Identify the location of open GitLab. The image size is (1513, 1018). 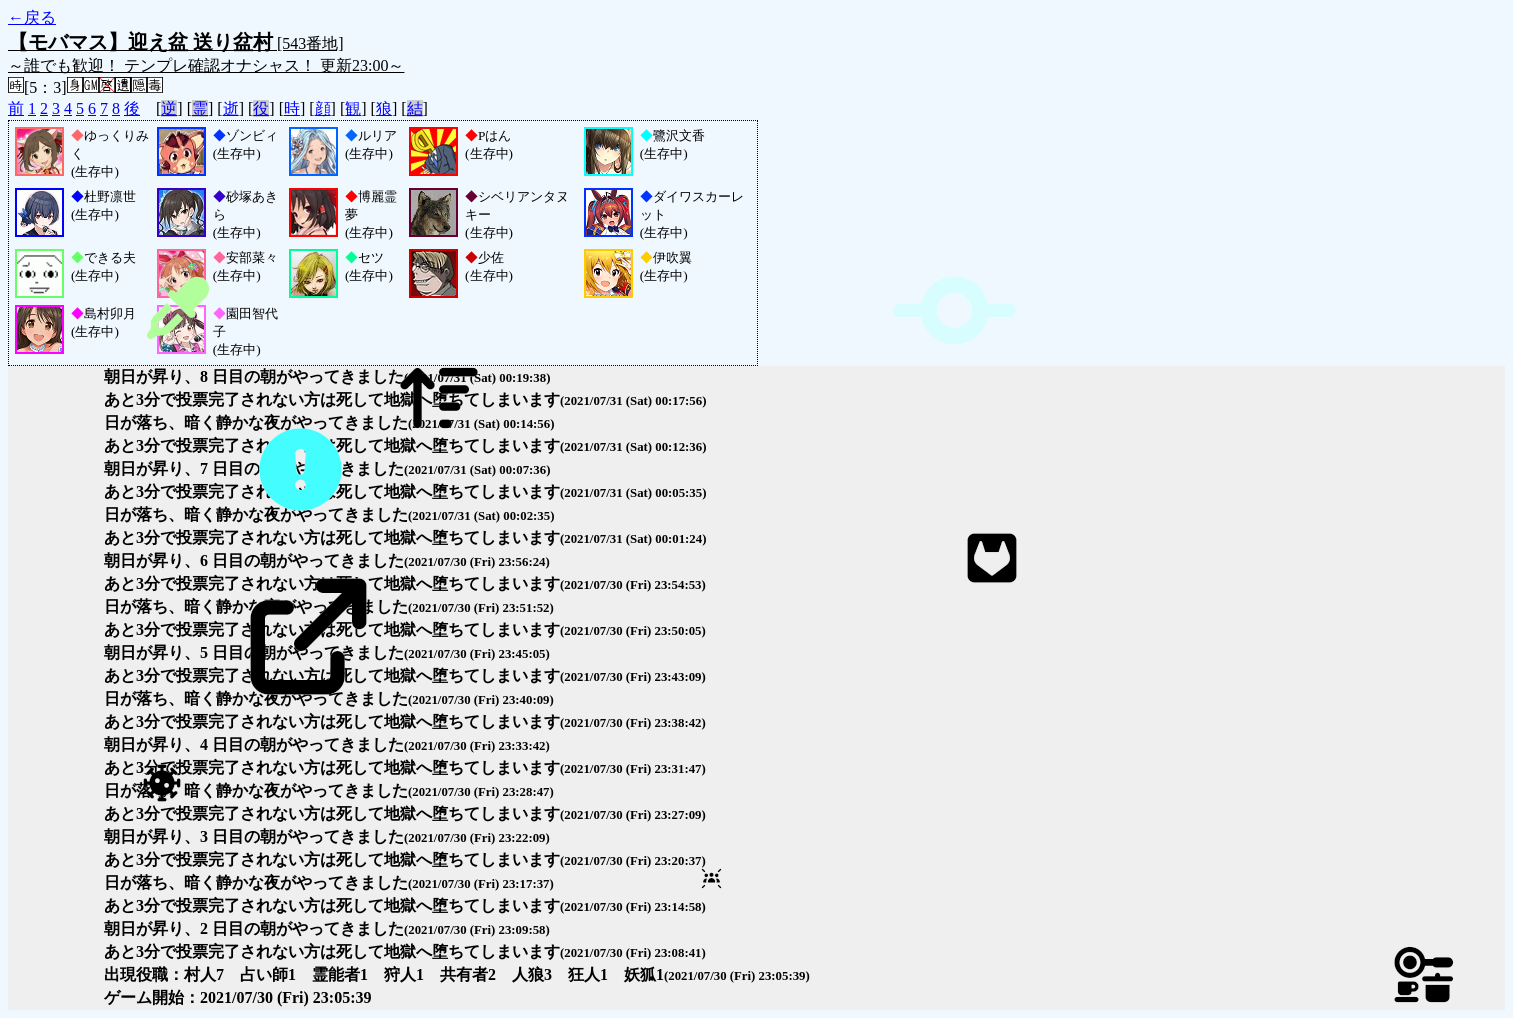
(992, 558).